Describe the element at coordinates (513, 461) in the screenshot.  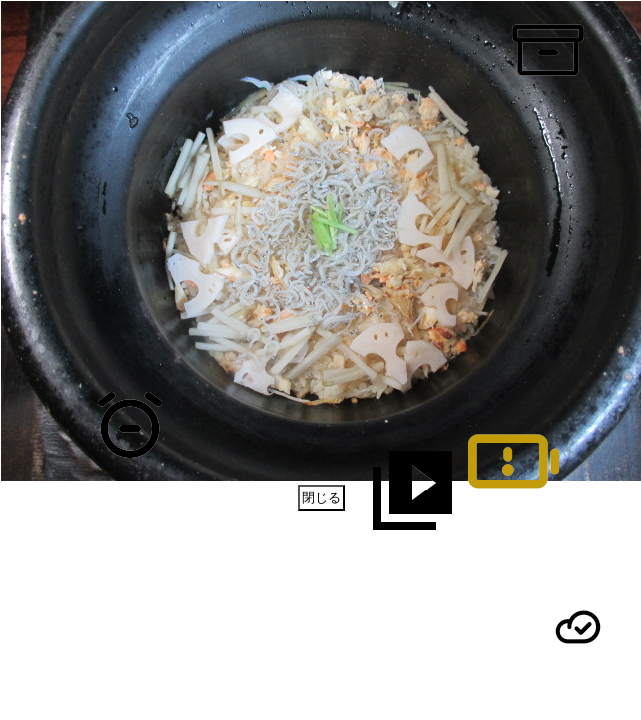
I see `indicates low battery warning` at that location.